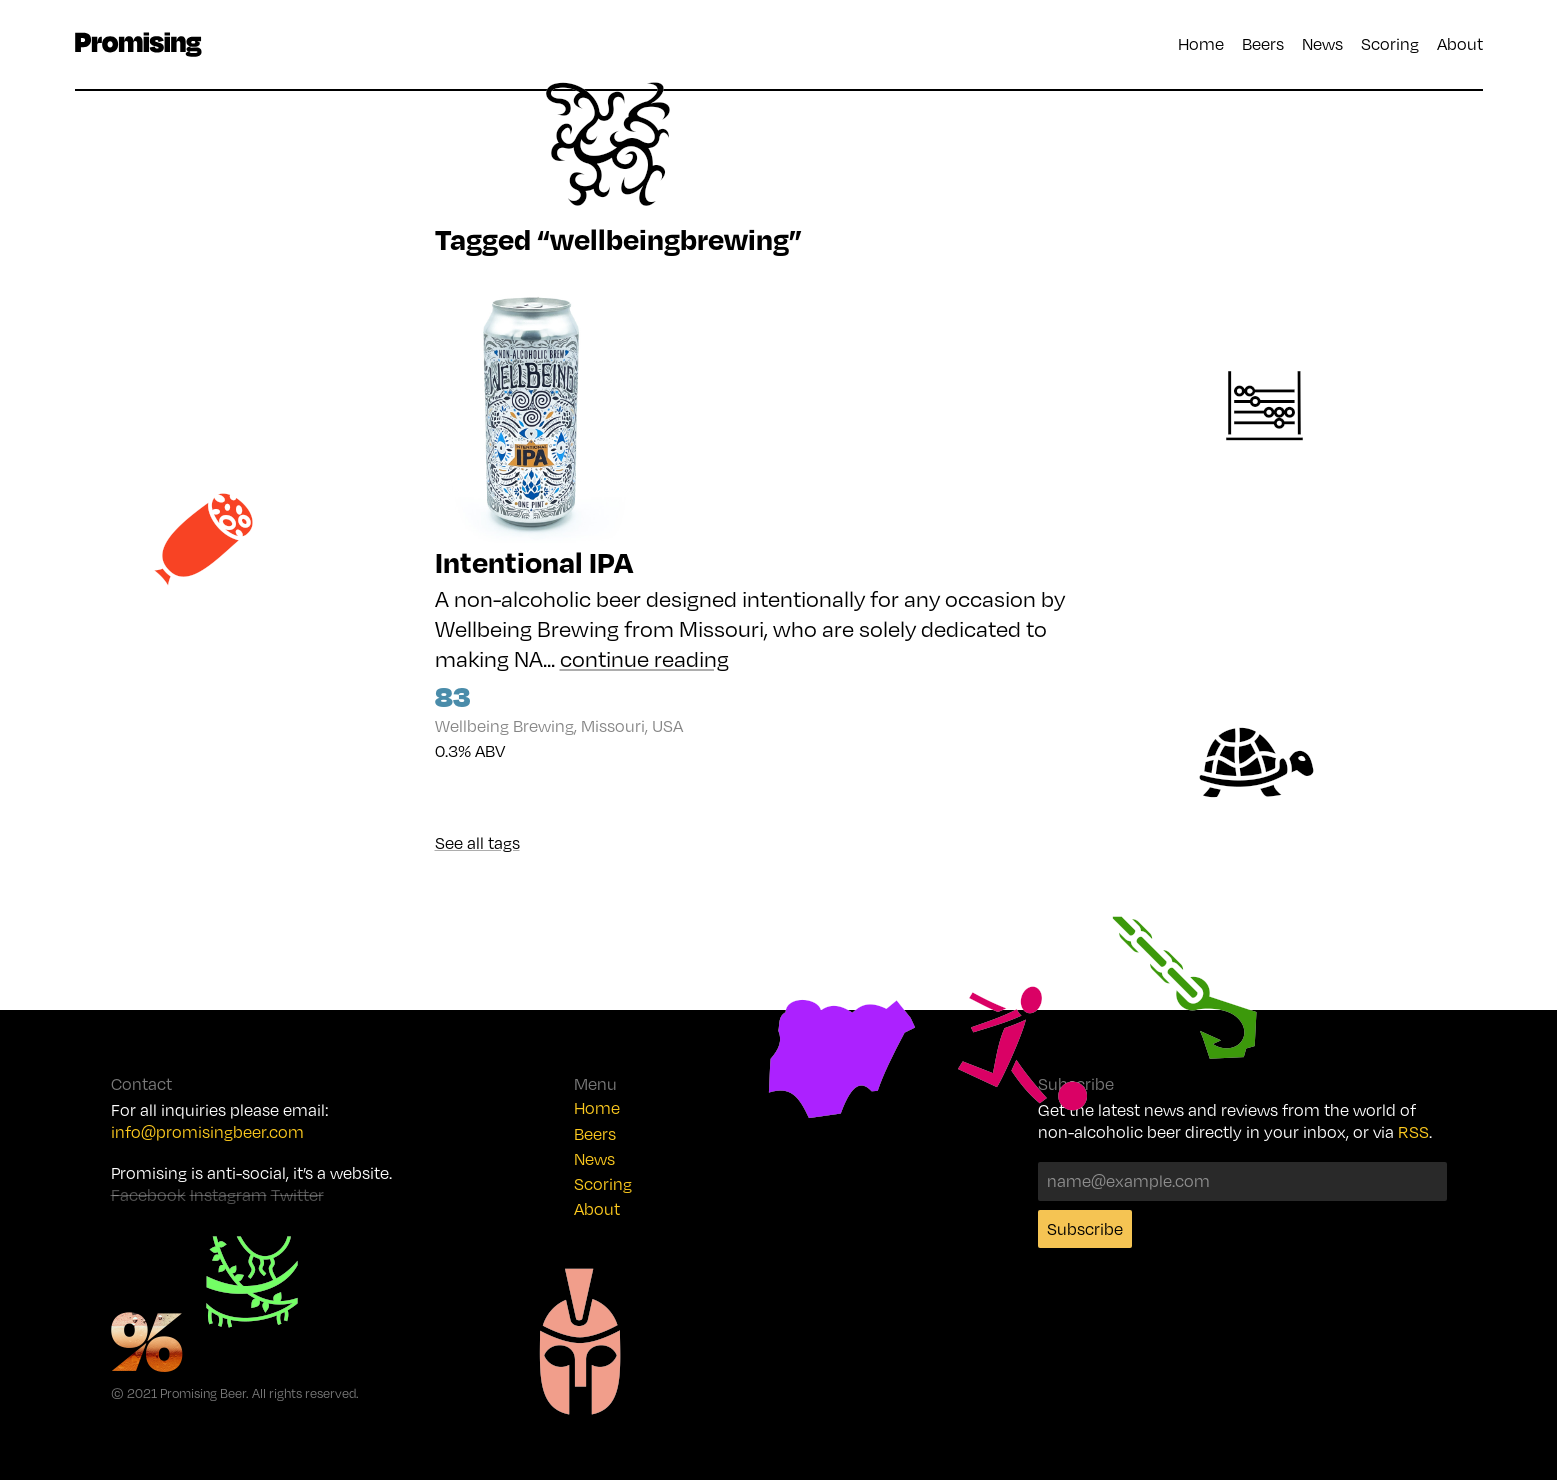 The image size is (1557, 1480). Describe the element at coordinates (607, 143) in the screenshot. I see `decorative vine or plant element for fantasy game UI` at that location.